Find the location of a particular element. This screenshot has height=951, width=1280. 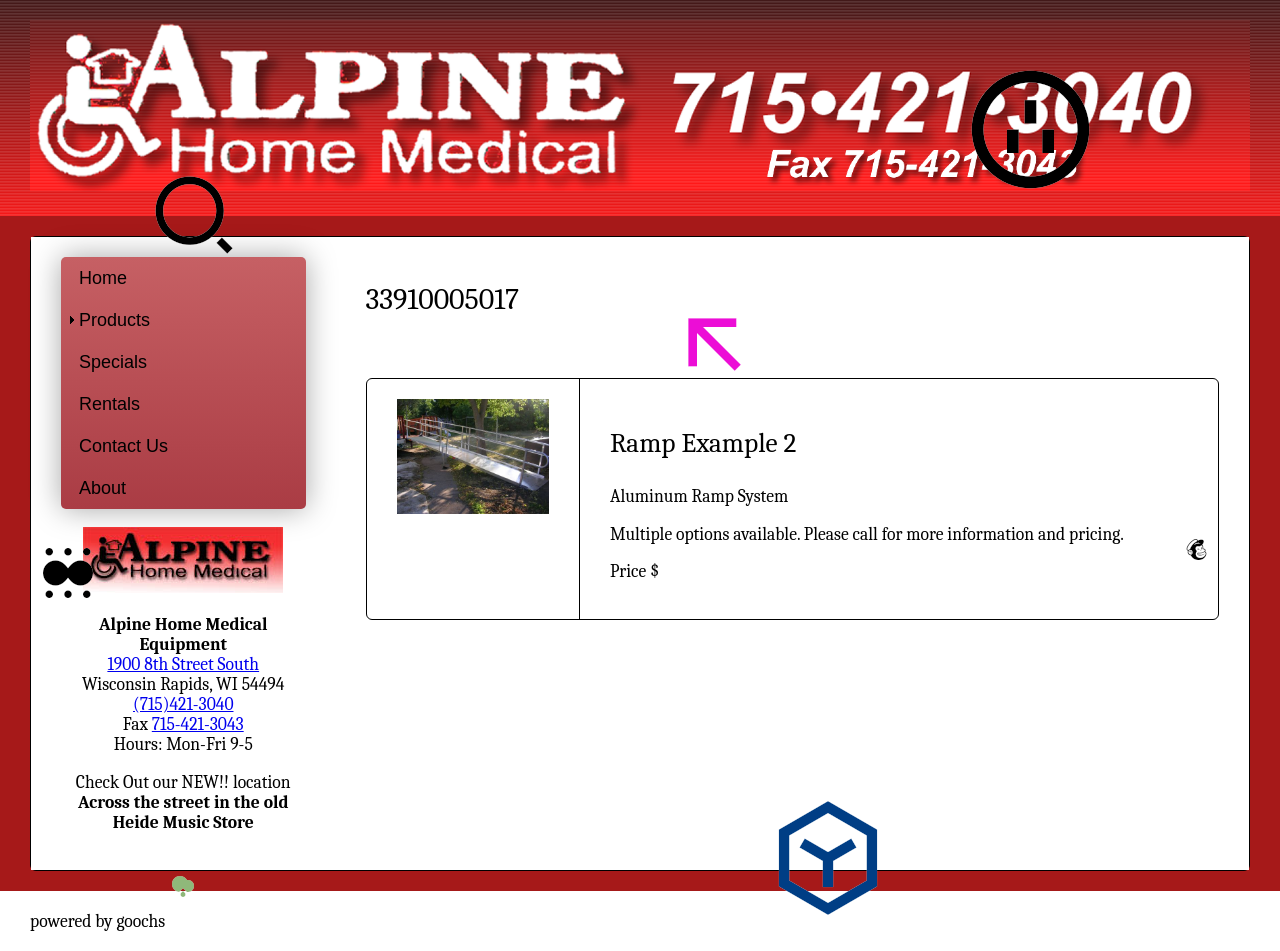

view instance details is located at coordinates (828, 858).